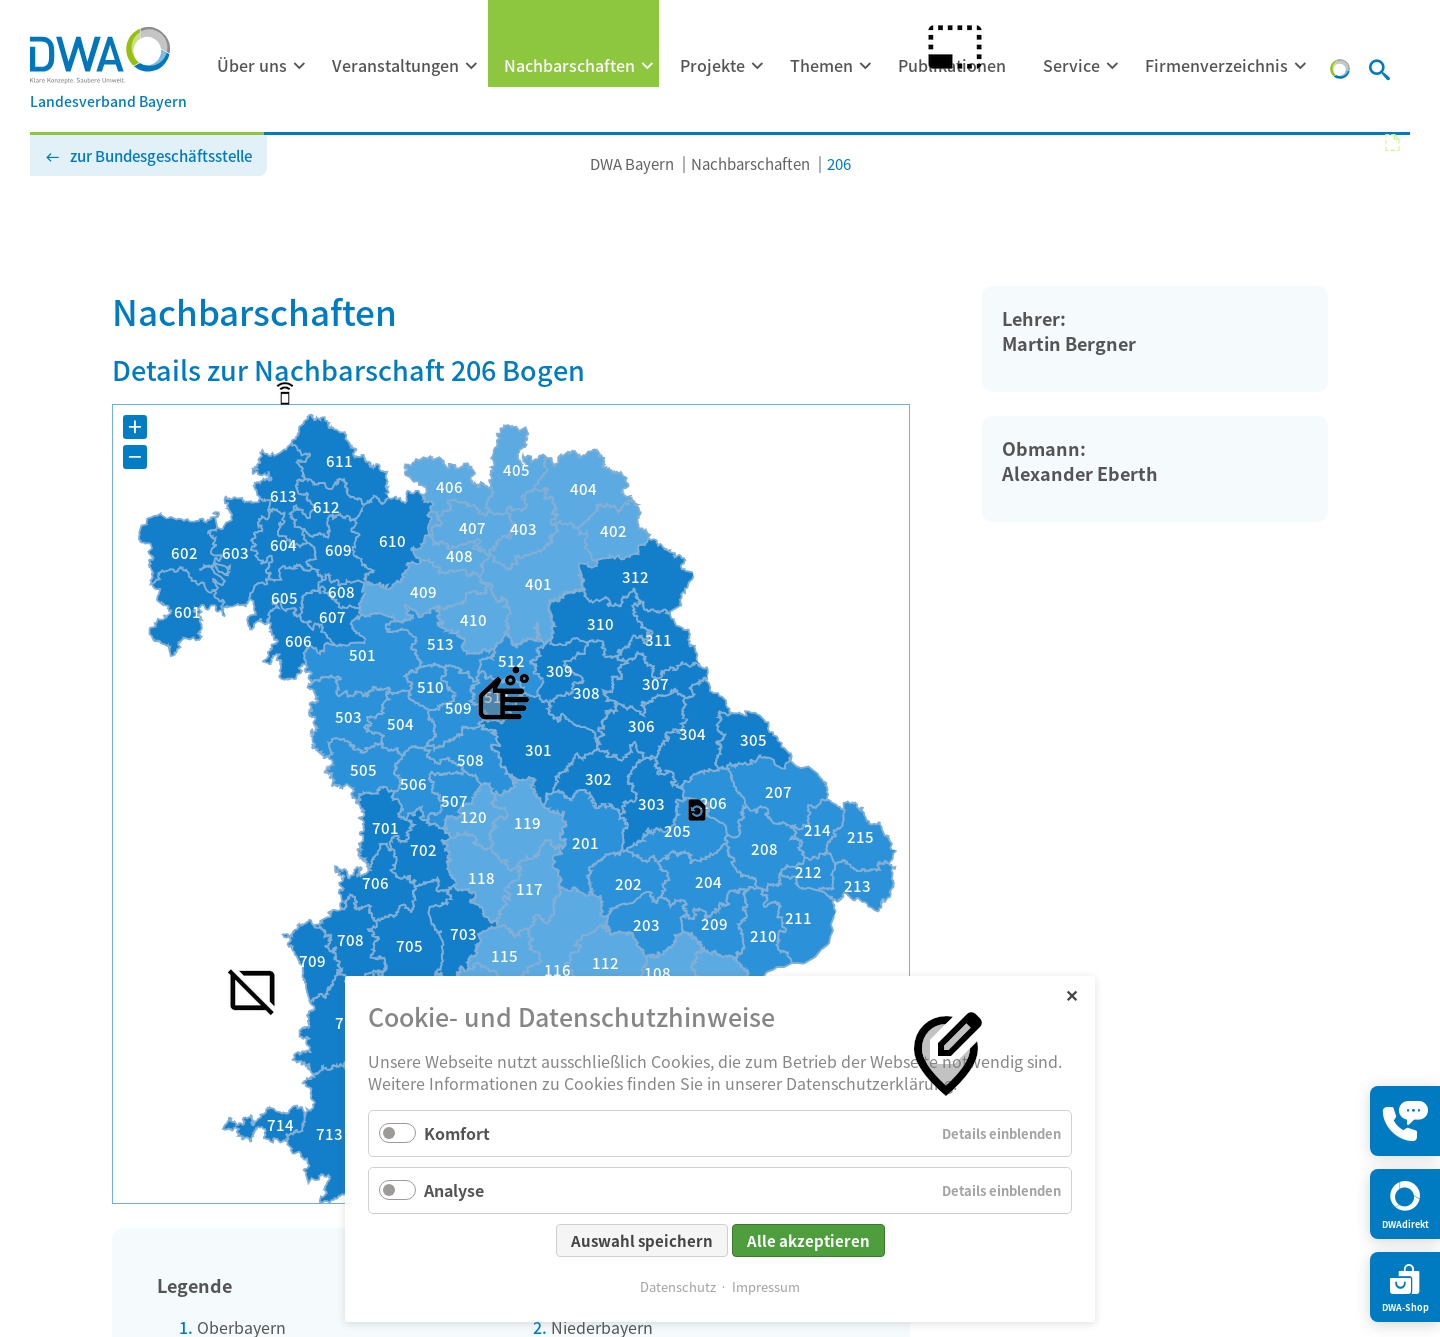  I want to click on indicates browser not supported for this feature, so click(252, 990).